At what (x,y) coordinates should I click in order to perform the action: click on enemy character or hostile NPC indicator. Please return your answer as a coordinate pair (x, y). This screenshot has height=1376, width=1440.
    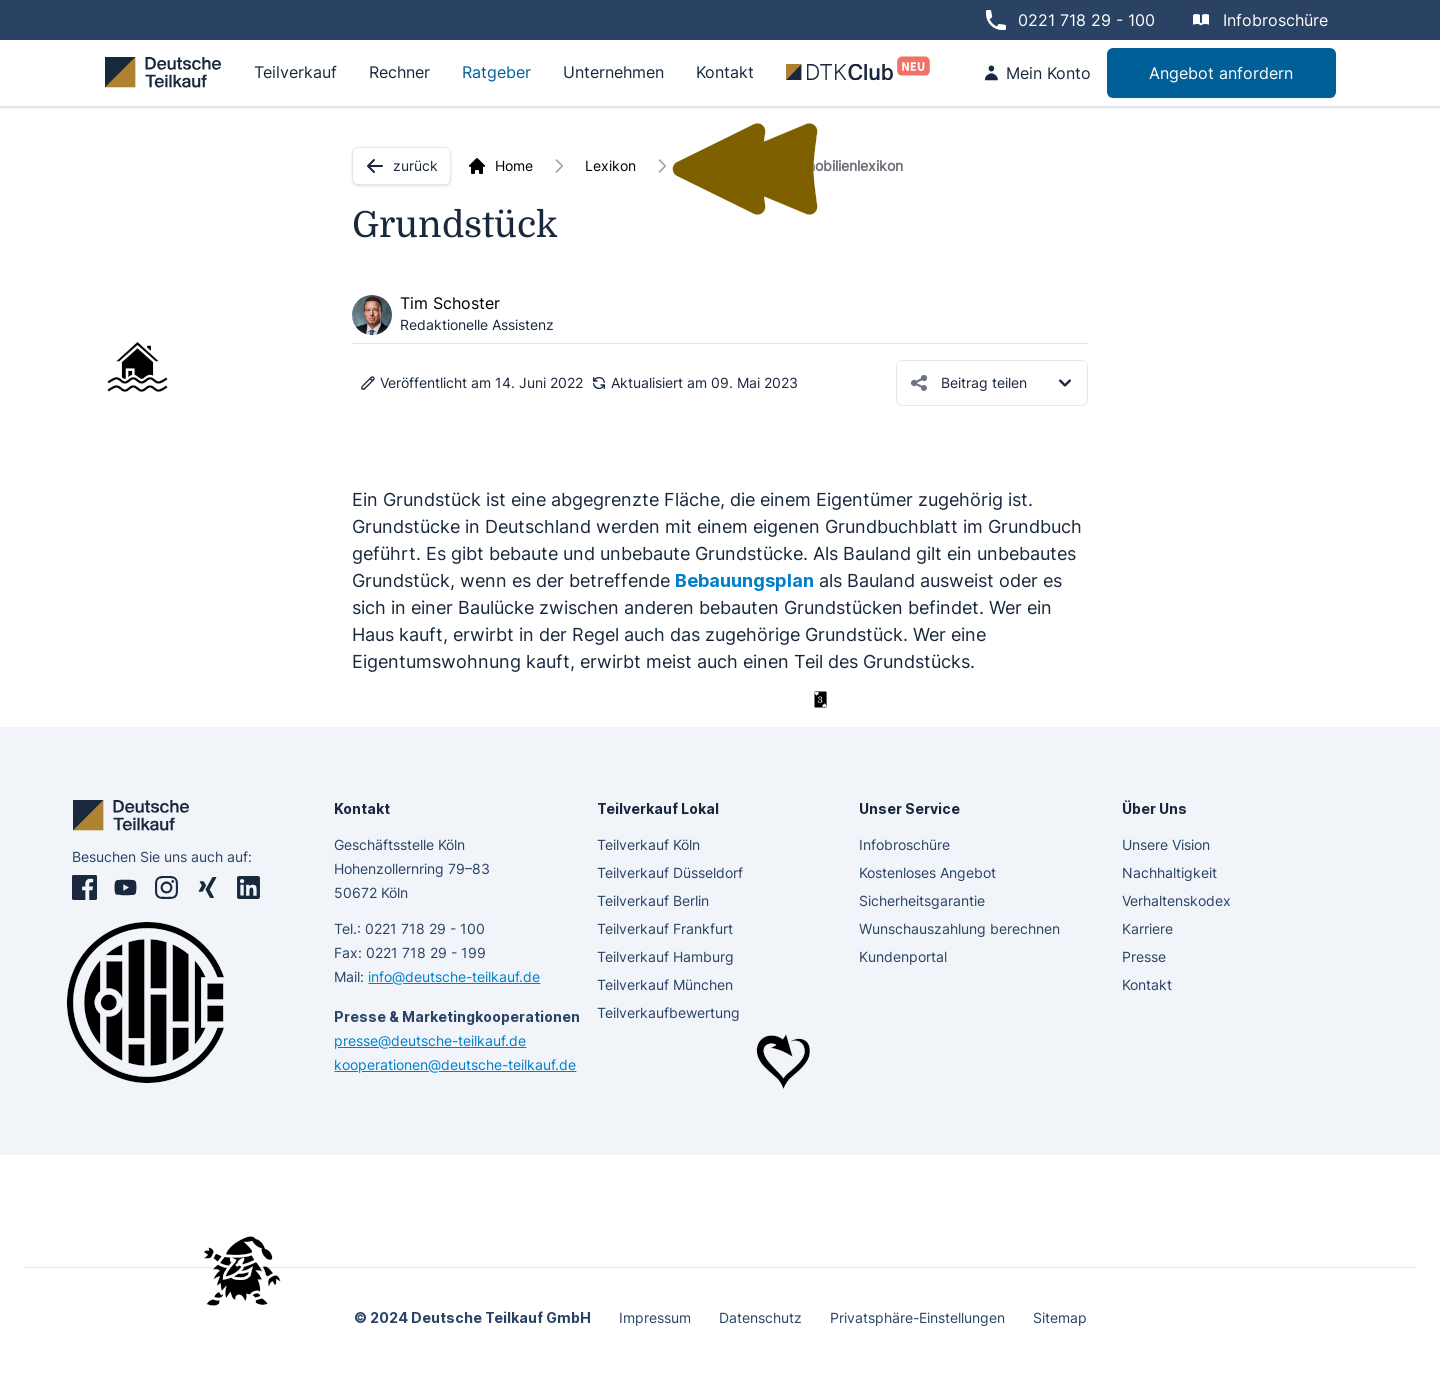
    Looking at the image, I should click on (242, 1271).